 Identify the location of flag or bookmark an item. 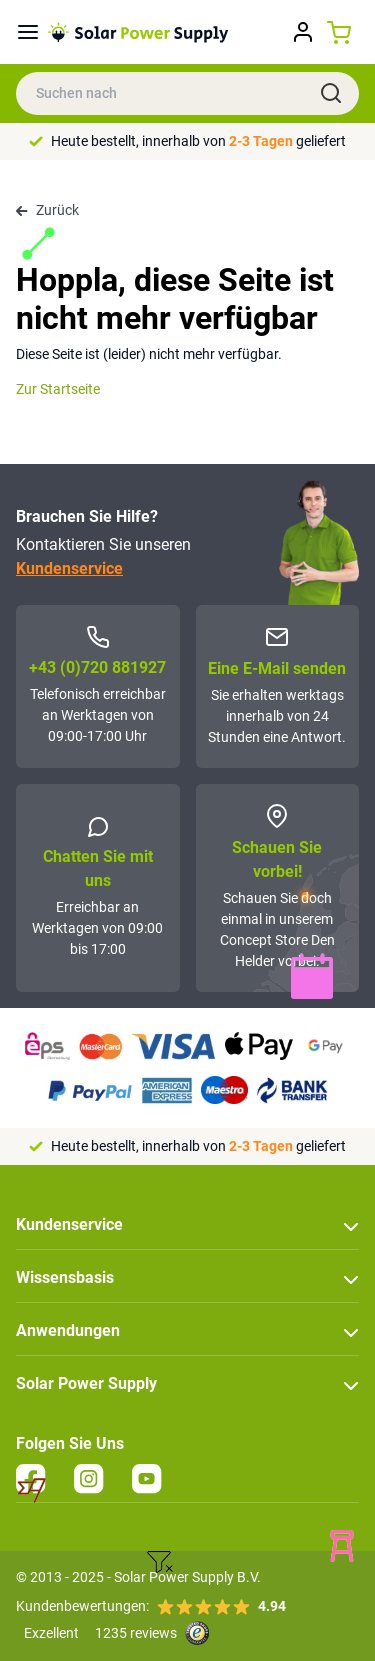
(31, 1489).